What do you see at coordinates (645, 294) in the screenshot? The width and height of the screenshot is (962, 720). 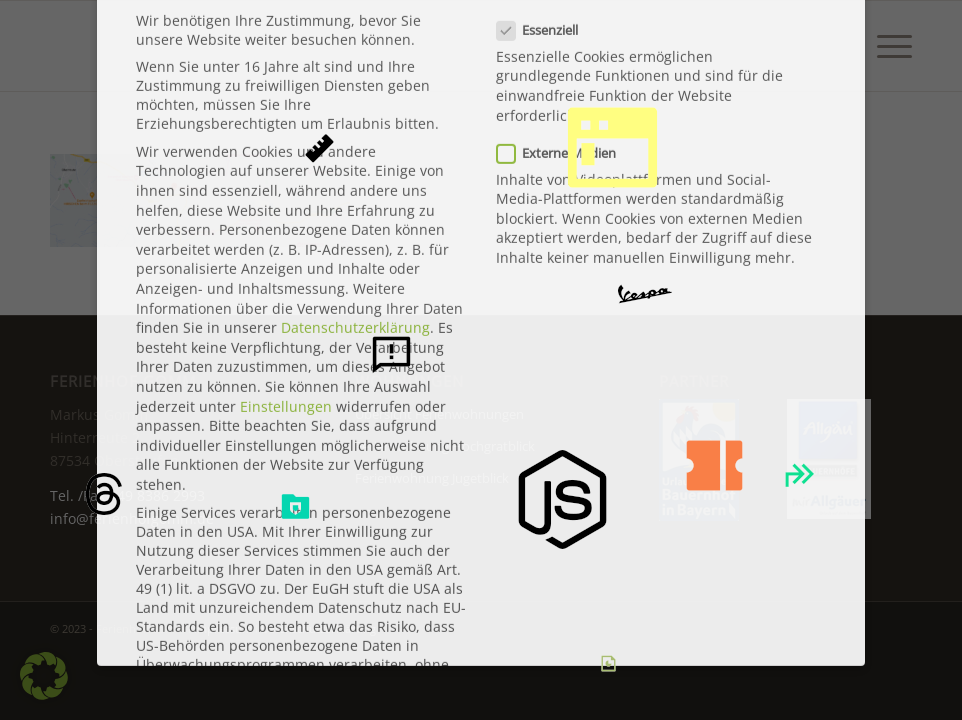 I see `vespa brand logo` at bounding box center [645, 294].